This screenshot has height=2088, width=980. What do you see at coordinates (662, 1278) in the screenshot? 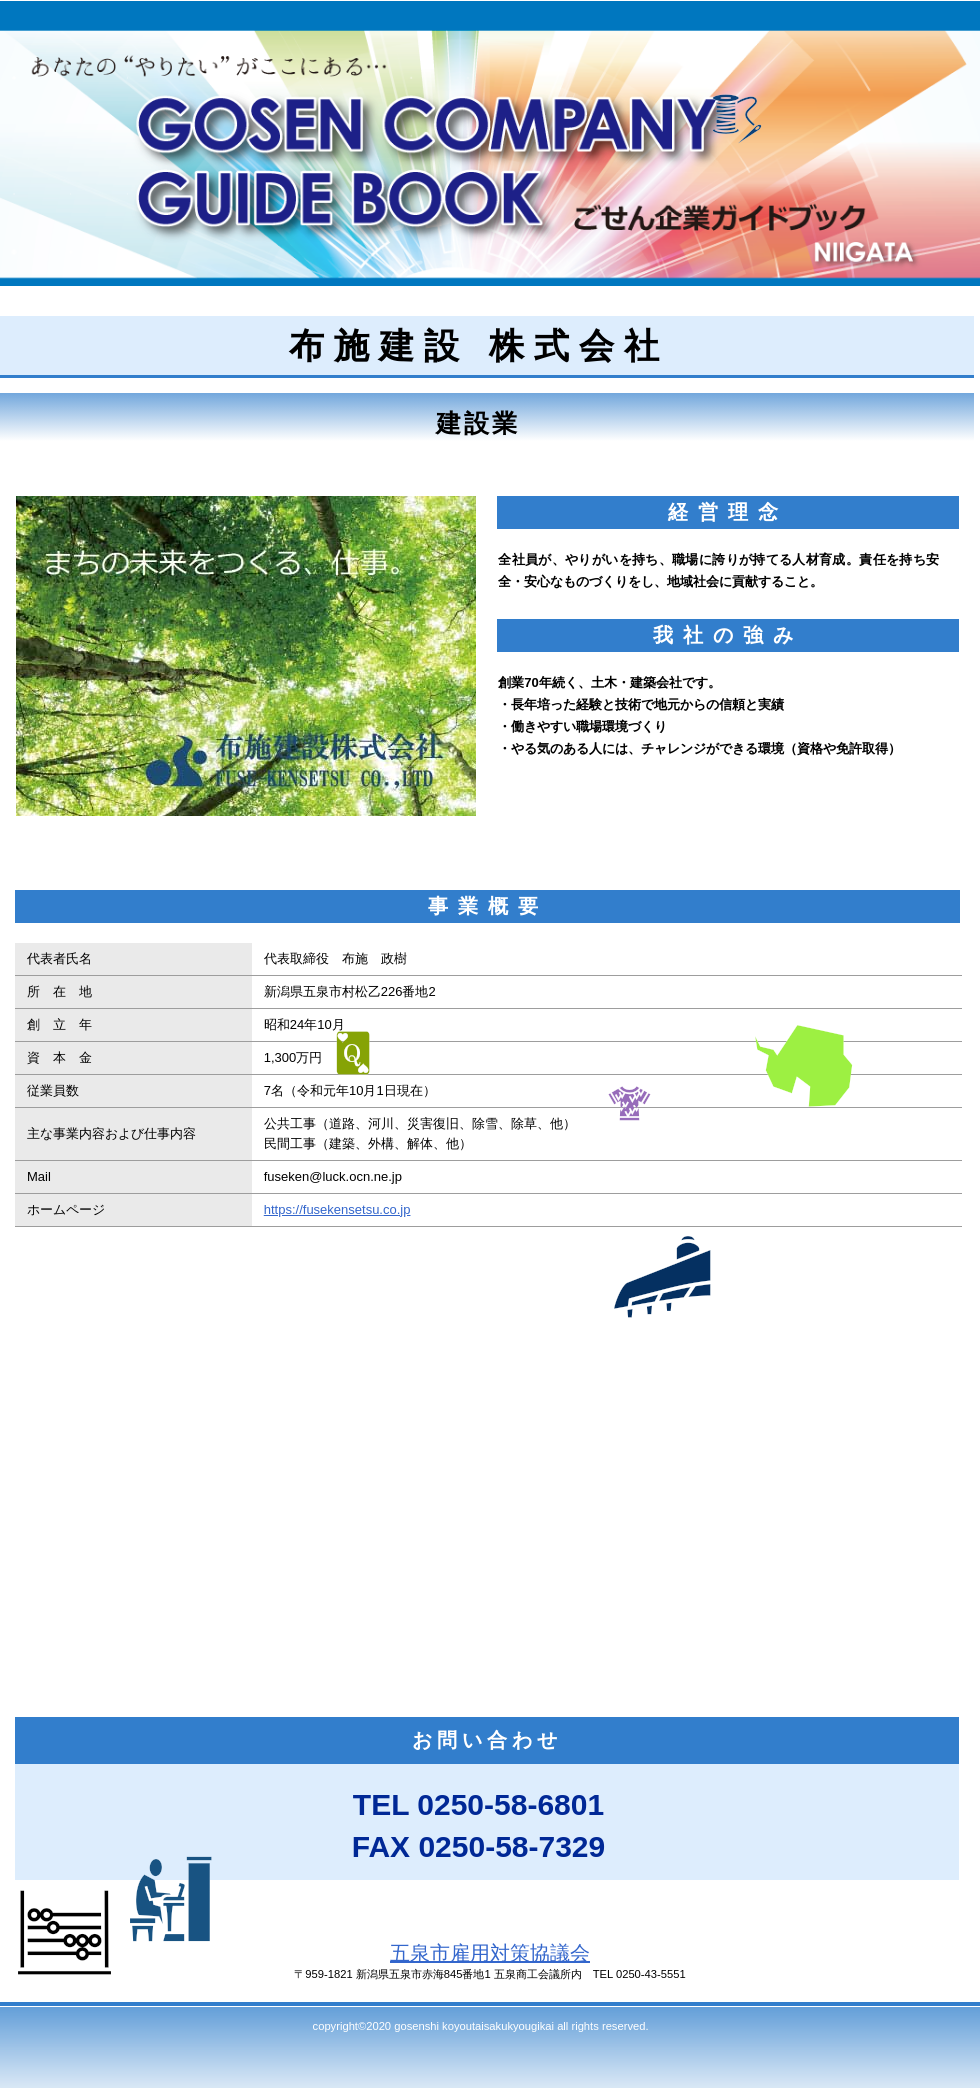
I see `access flight or travel features` at bounding box center [662, 1278].